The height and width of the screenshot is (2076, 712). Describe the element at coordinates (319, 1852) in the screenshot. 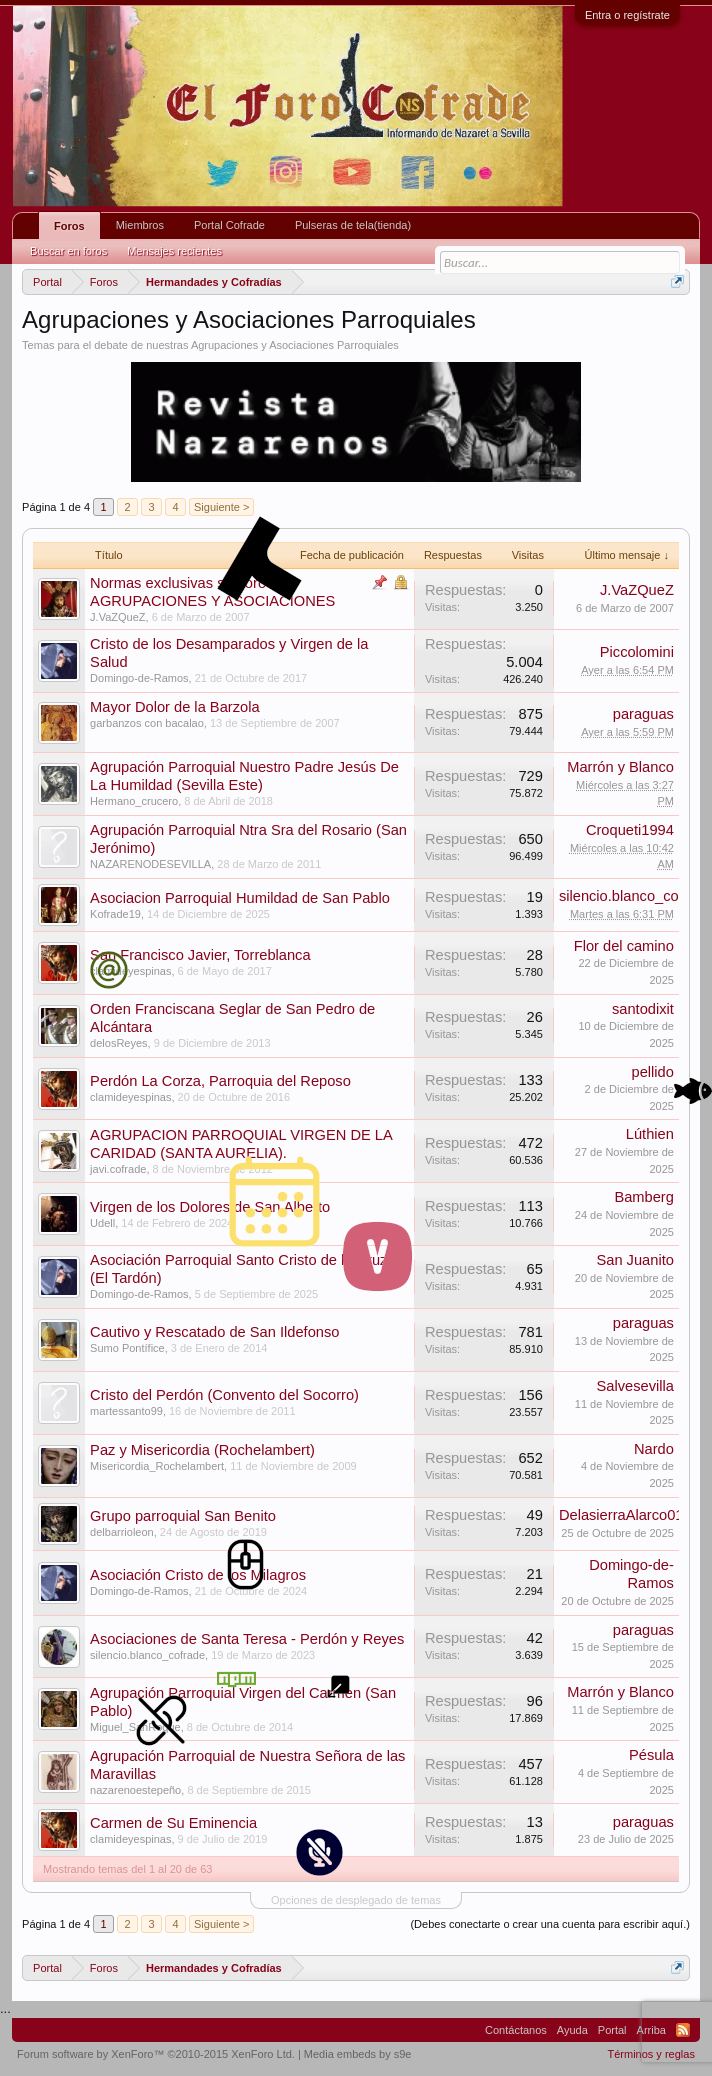

I see `mute your microphone` at that location.